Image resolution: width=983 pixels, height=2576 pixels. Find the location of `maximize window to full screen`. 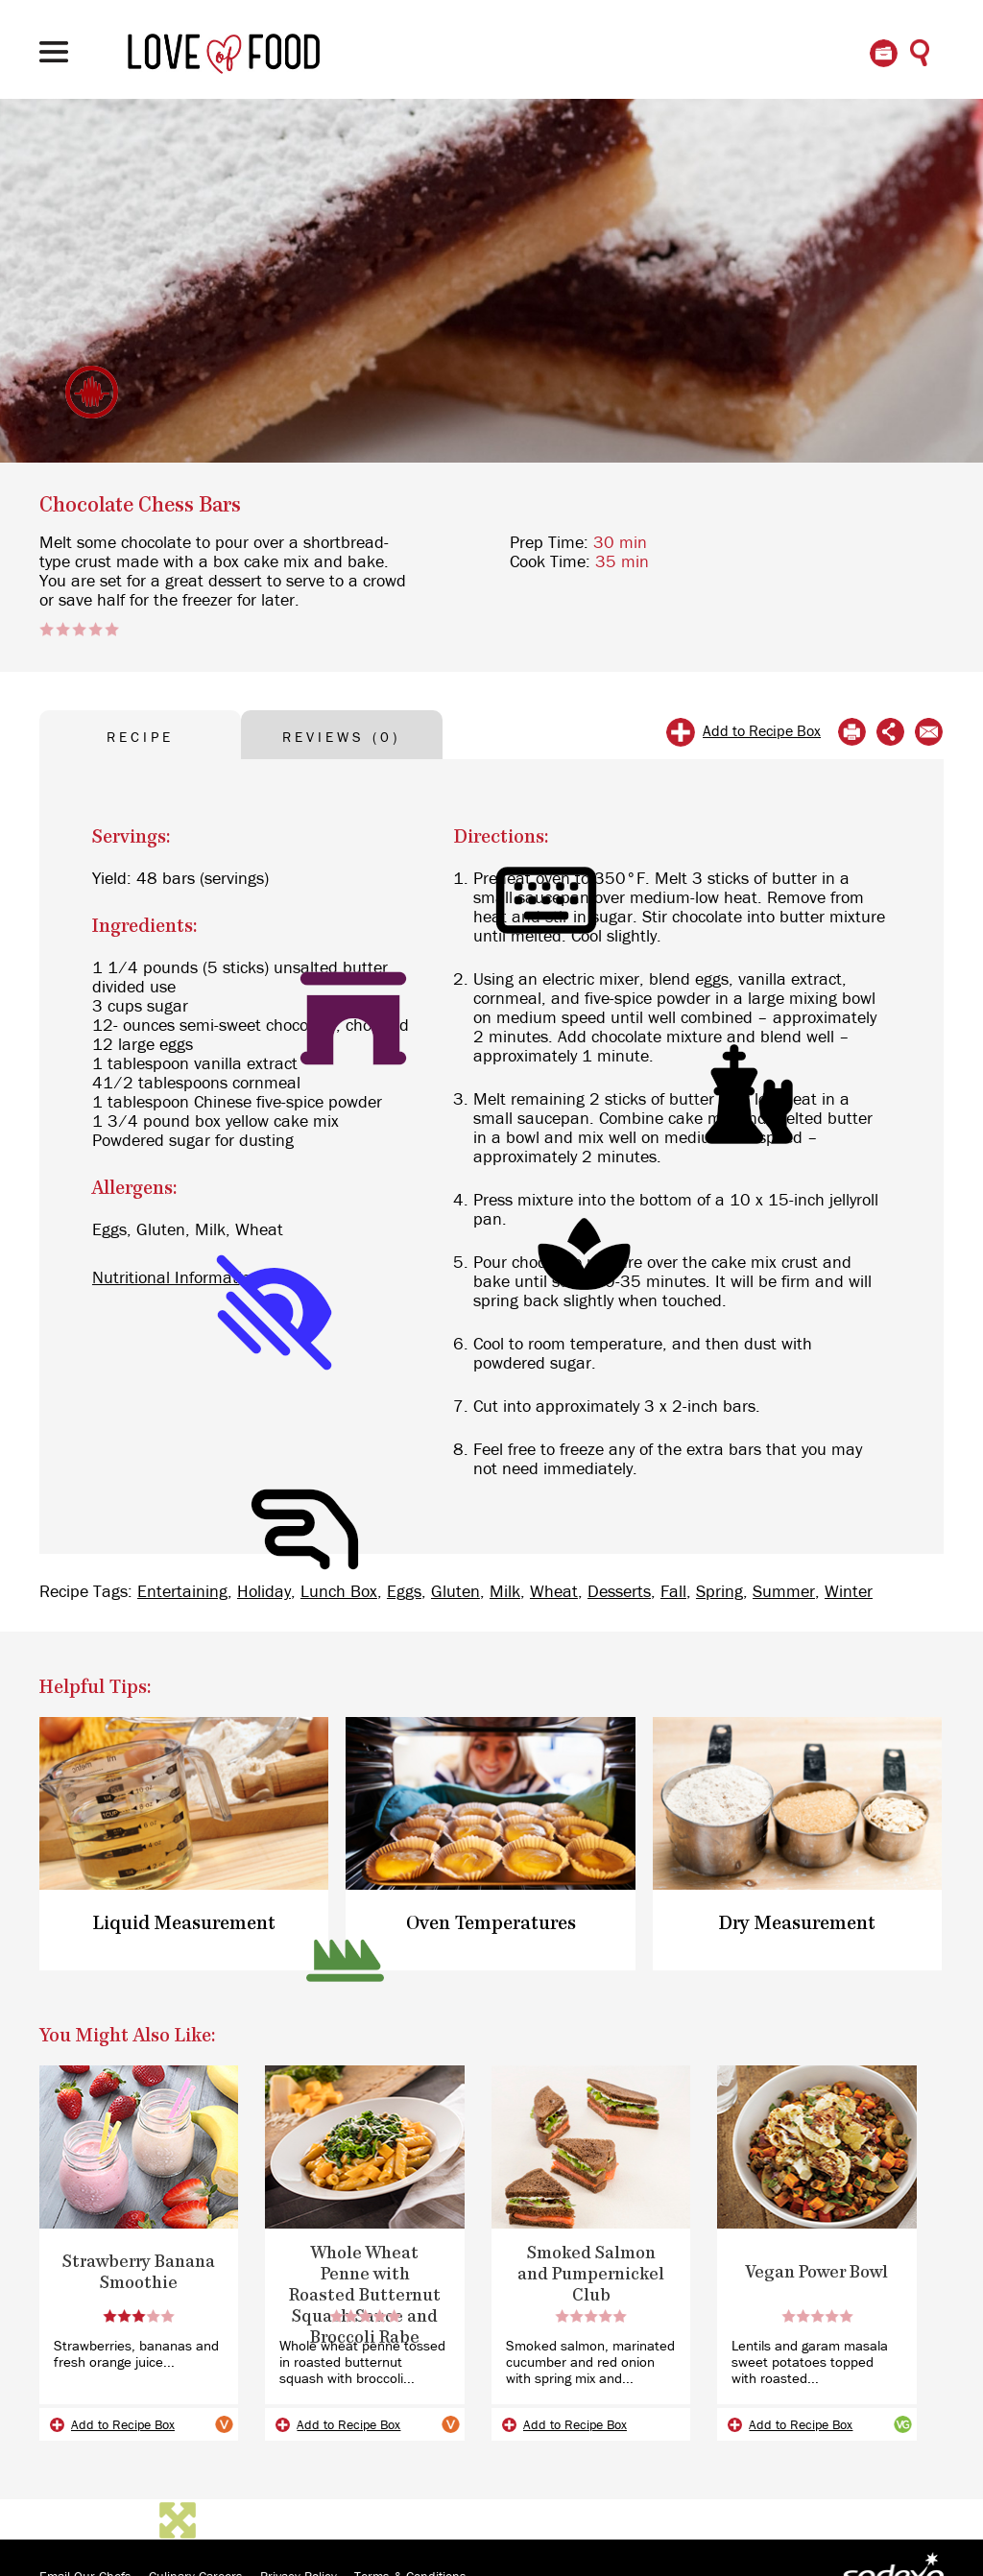

maximize window to full screen is located at coordinates (178, 2520).